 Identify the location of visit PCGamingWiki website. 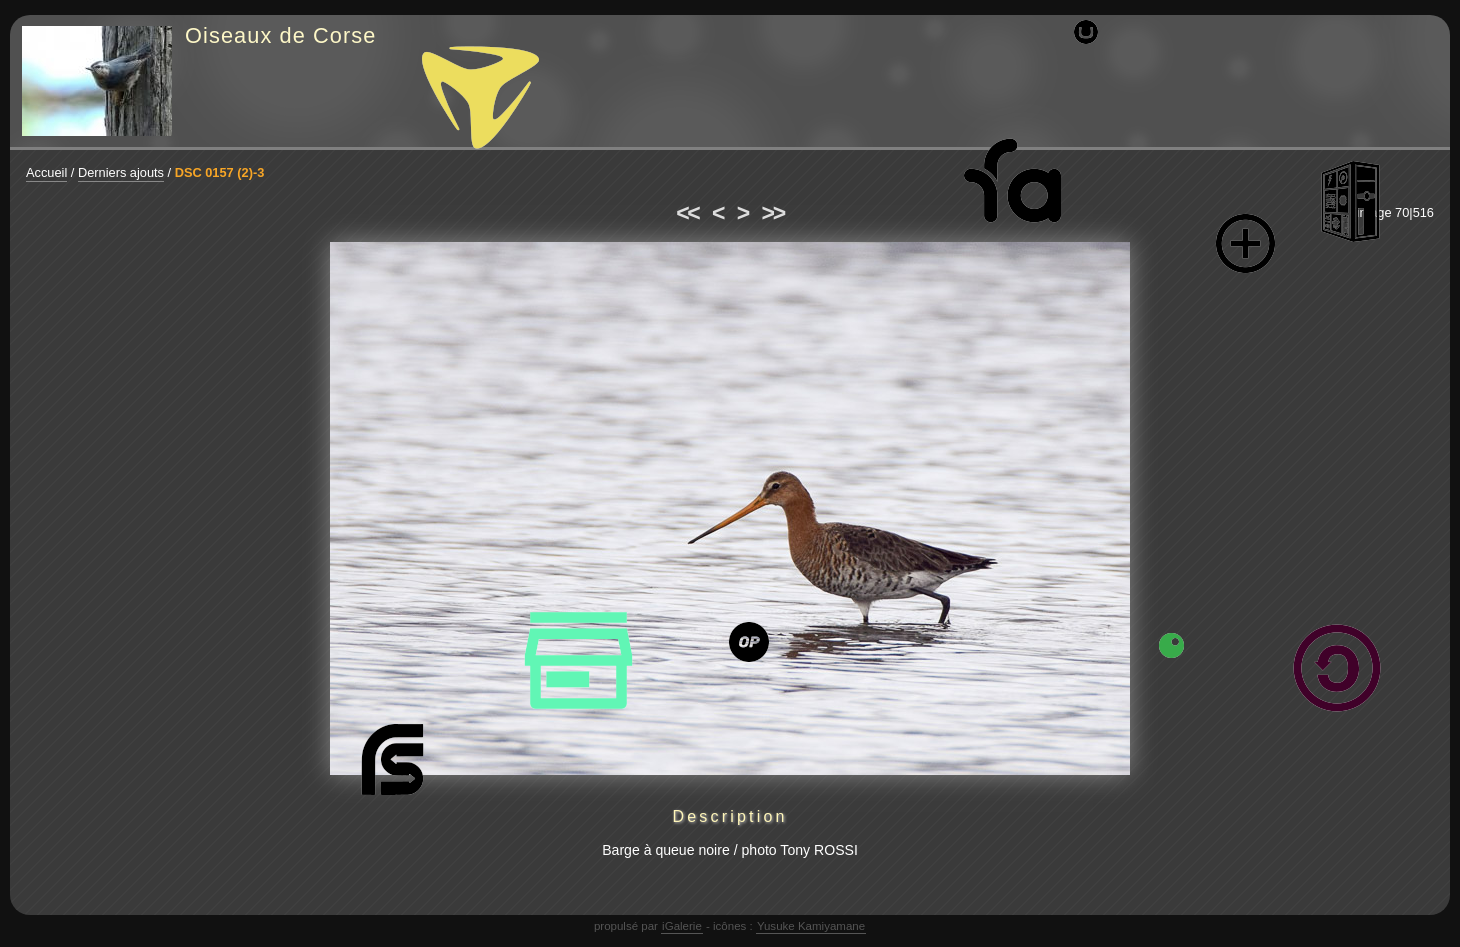
(1350, 201).